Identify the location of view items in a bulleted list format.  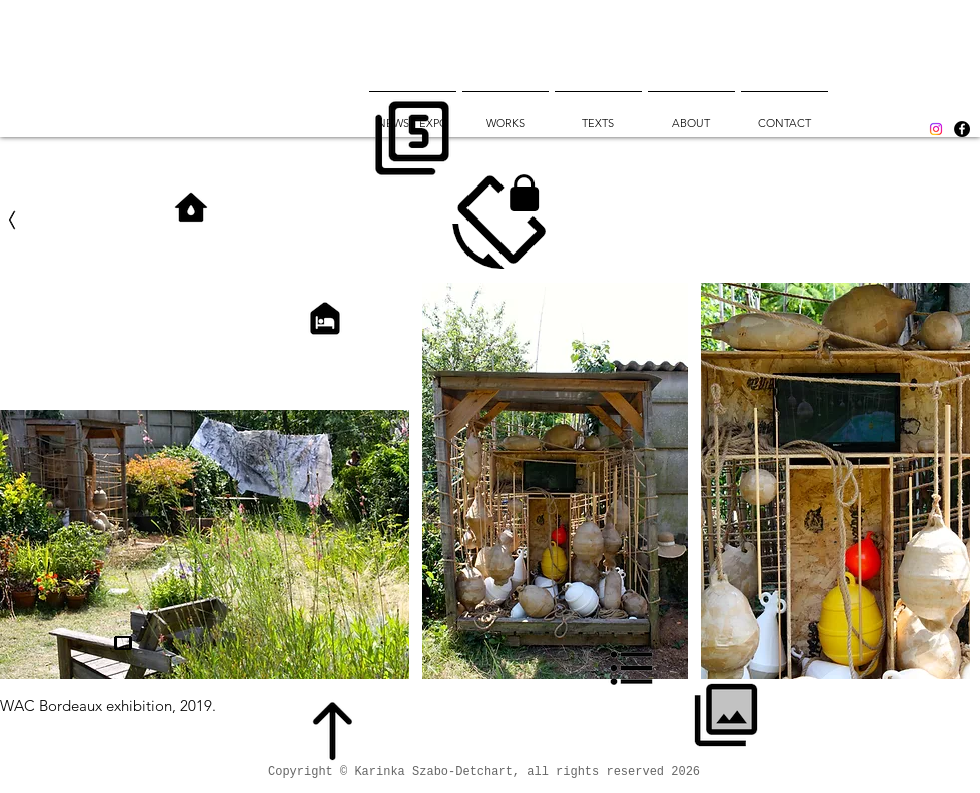
(632, 668).